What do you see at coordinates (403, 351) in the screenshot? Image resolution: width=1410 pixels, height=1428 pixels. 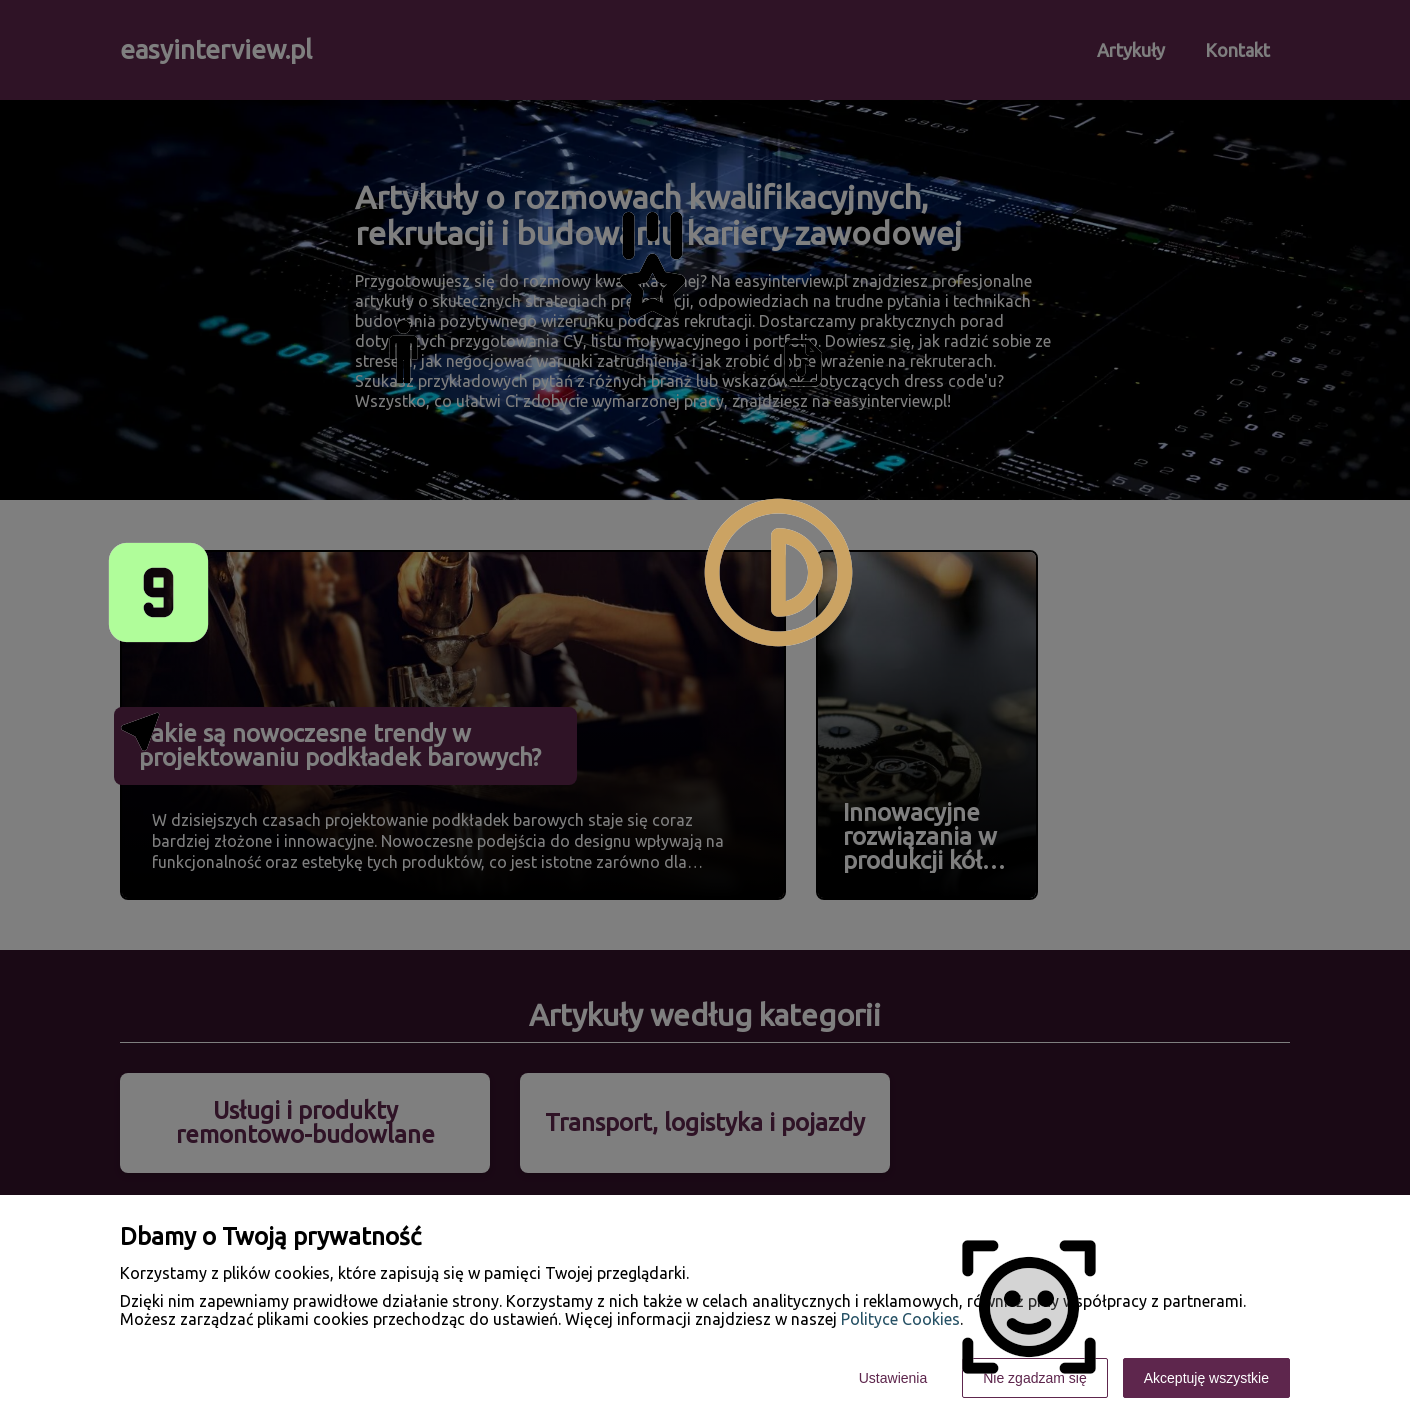 I see `select male gender option` at bounding box center [403, 351].